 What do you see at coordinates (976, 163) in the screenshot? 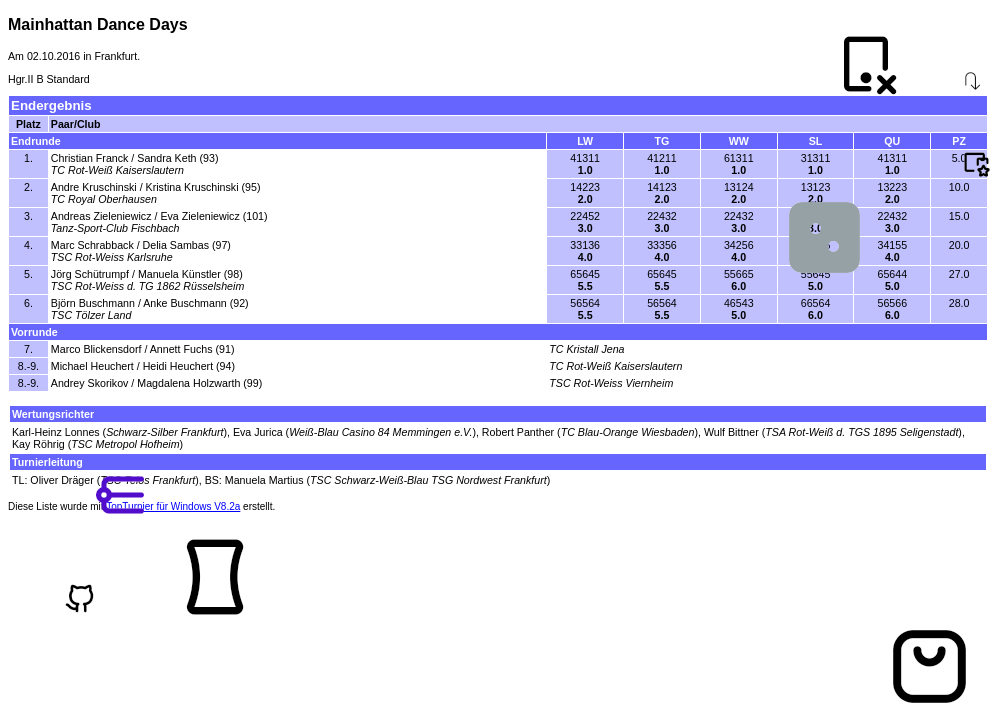
I see `favorite or star a connected device` at bounding box center [976, 163].